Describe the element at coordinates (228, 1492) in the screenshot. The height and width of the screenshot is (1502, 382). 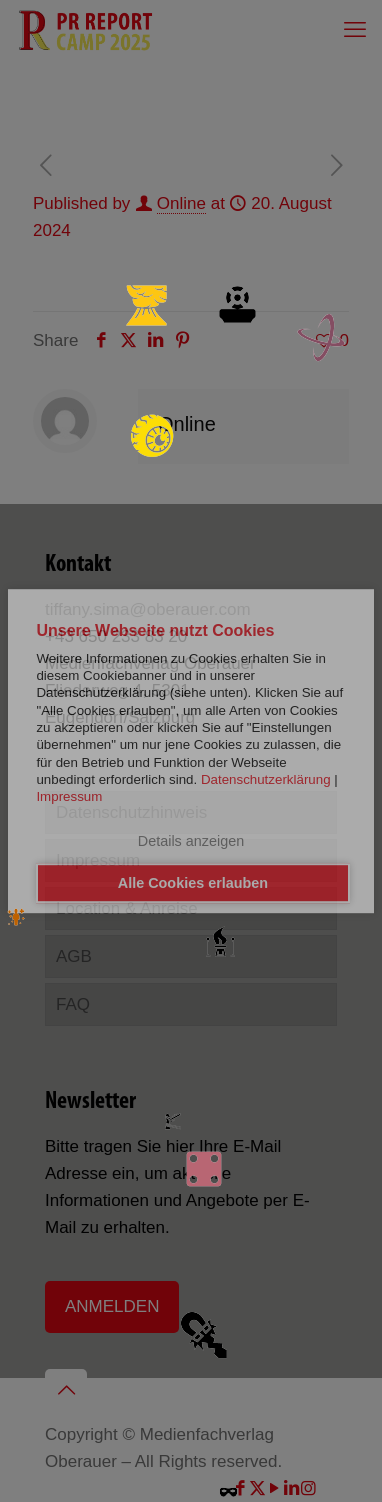
I see `enable incognito or private browsing mode` at that location.